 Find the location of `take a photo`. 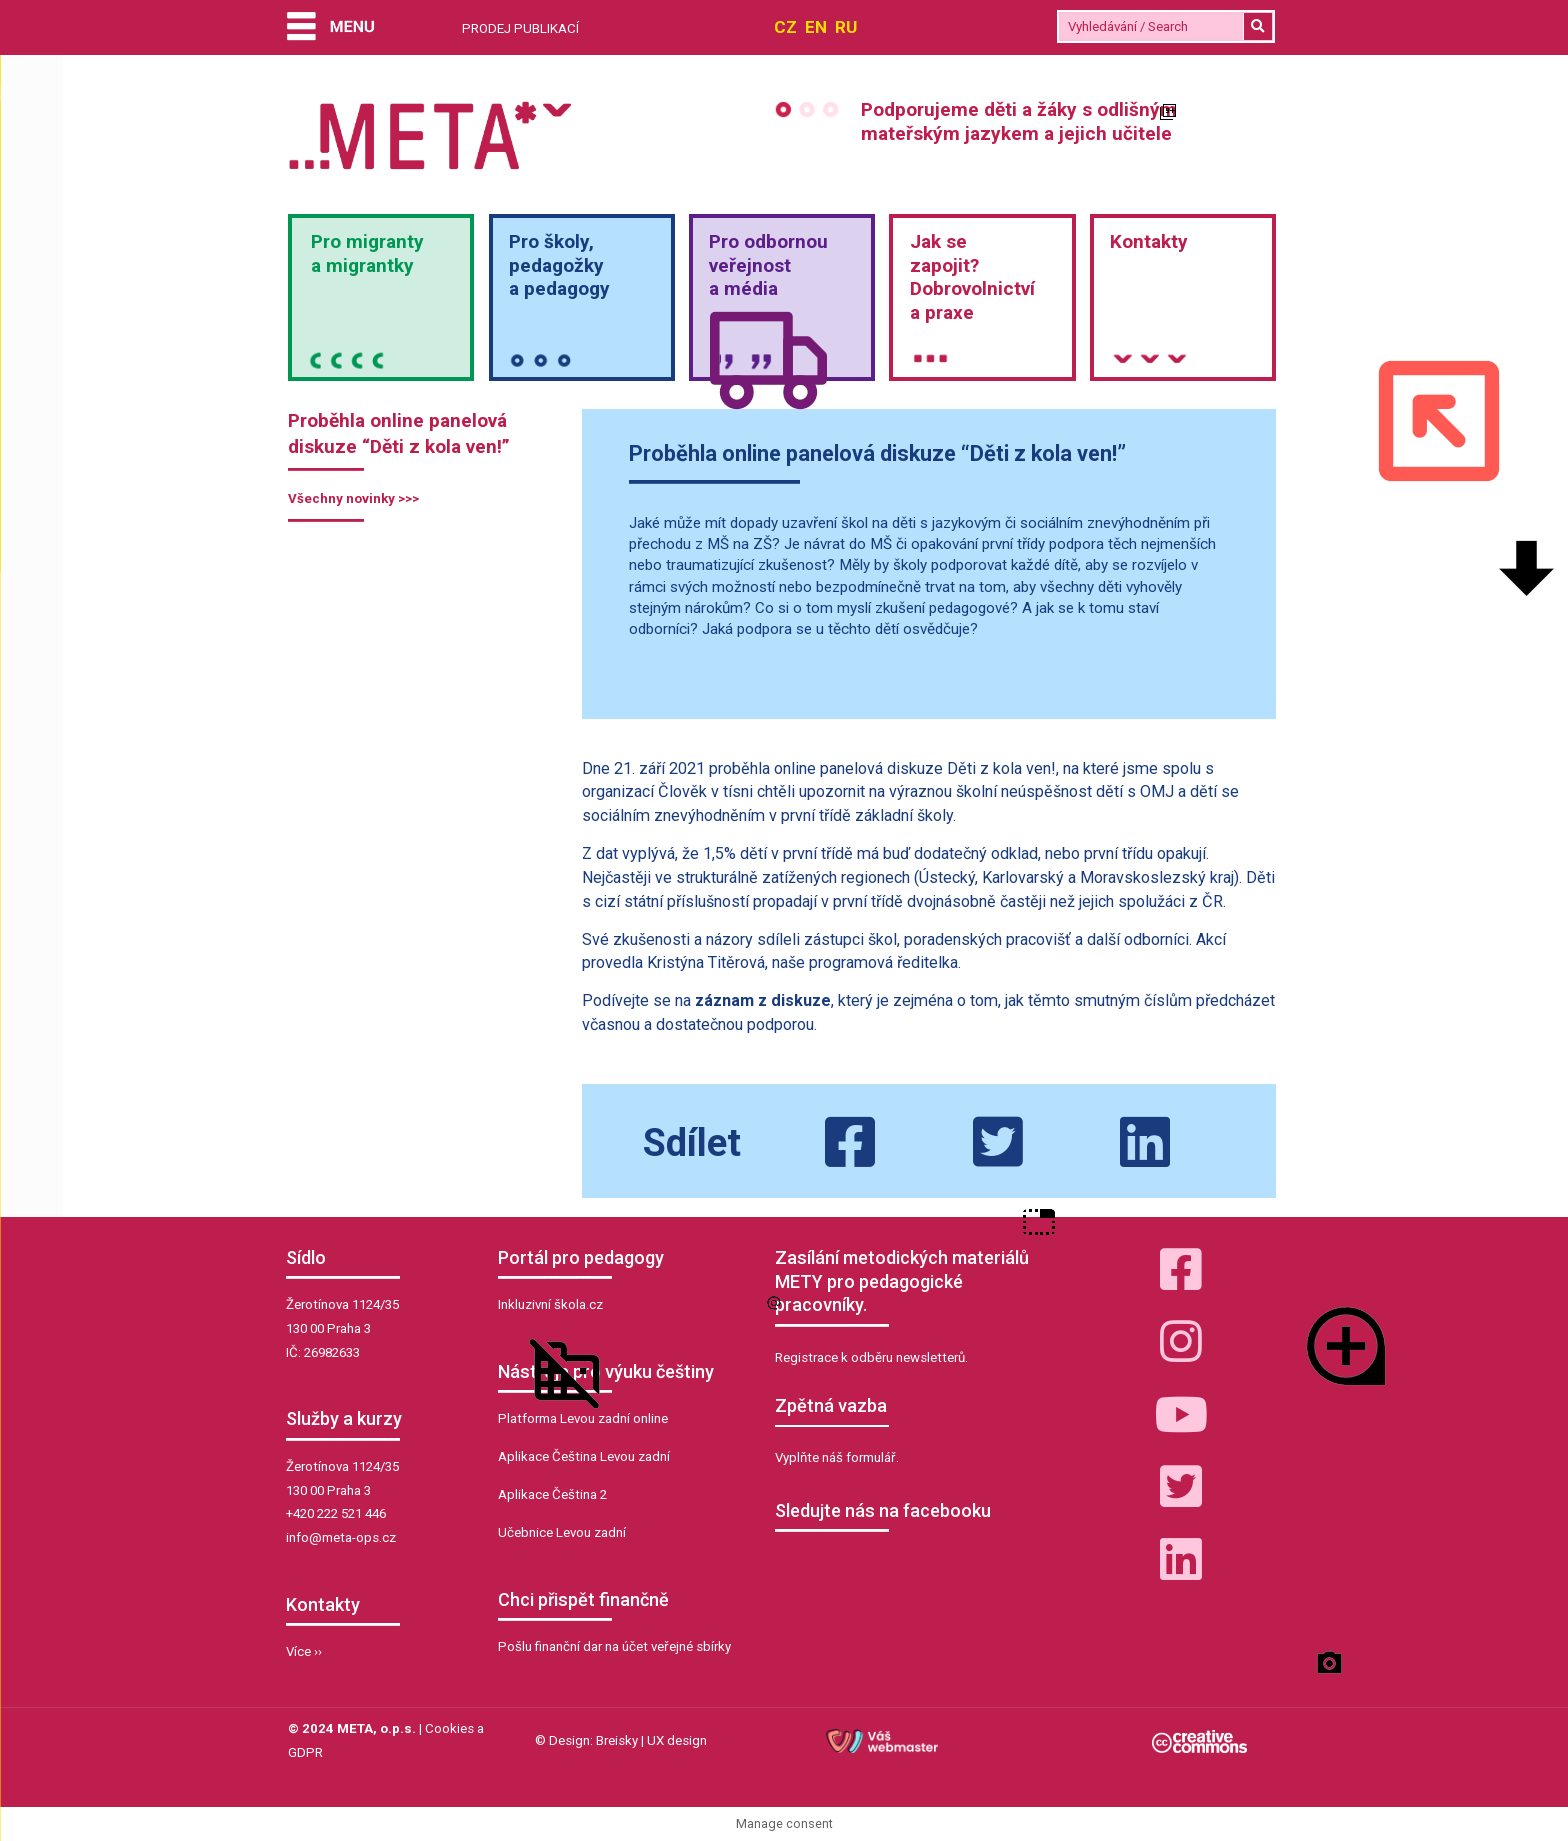

take a photo is located at coordinates (1329, 1663).